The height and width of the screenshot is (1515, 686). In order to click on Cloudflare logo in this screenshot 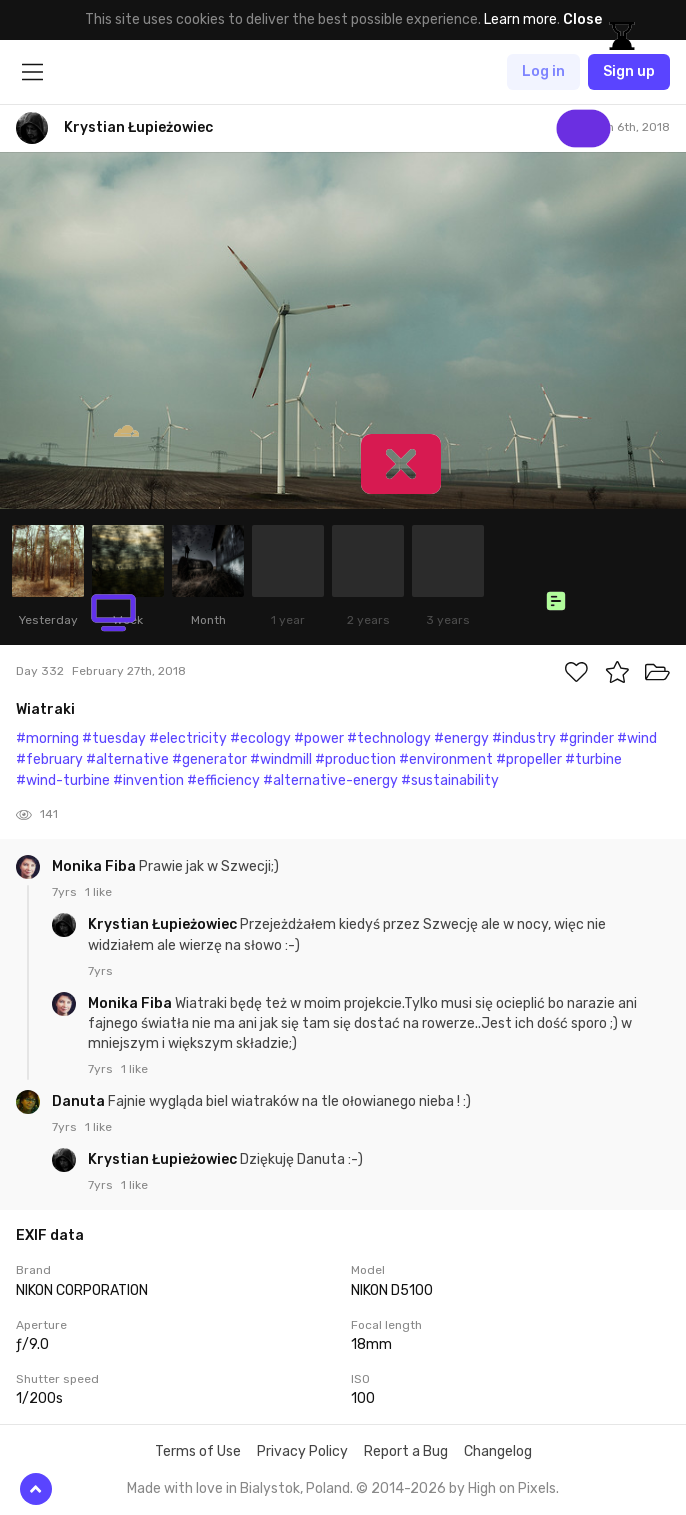, I will do `click(126, 431)`.